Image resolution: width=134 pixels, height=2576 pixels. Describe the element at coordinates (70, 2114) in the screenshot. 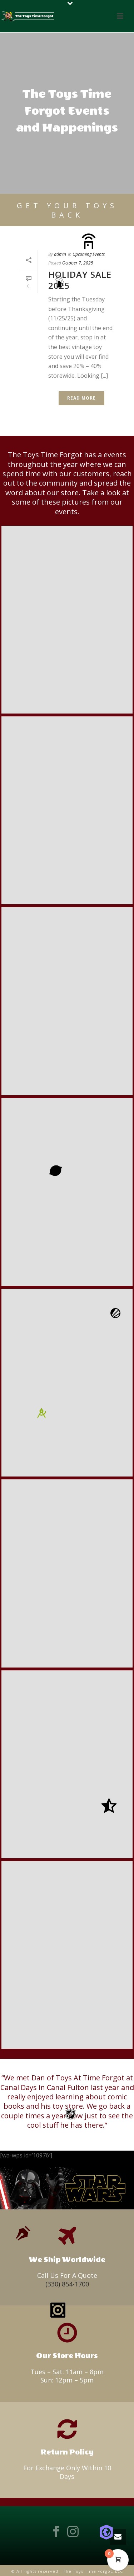

I see `open the NHL app or website` at that location.